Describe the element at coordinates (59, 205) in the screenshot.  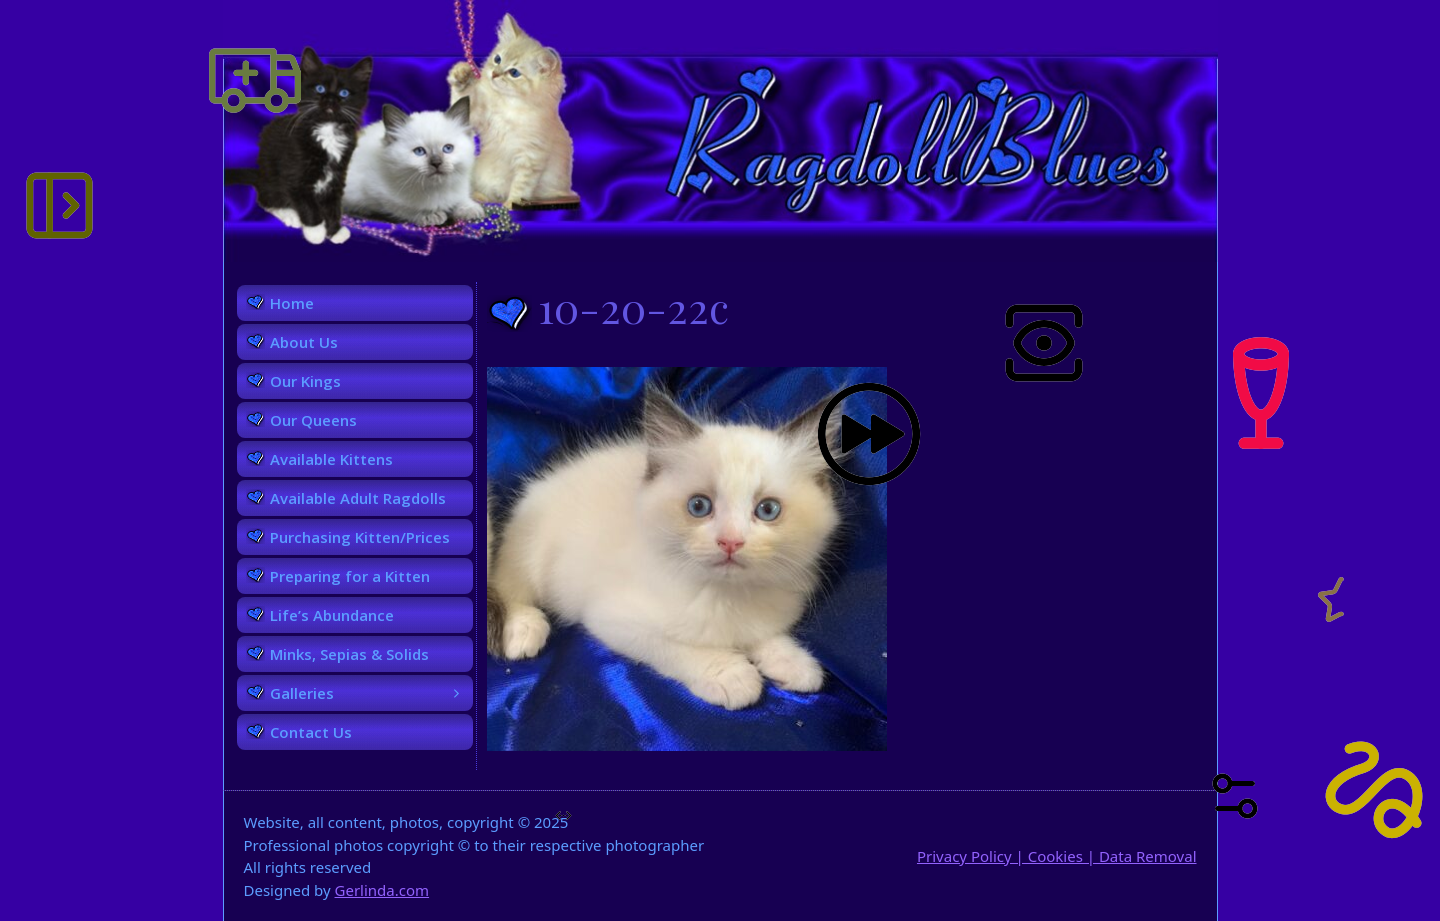
I see `expand the left sidebar panel` at that location.